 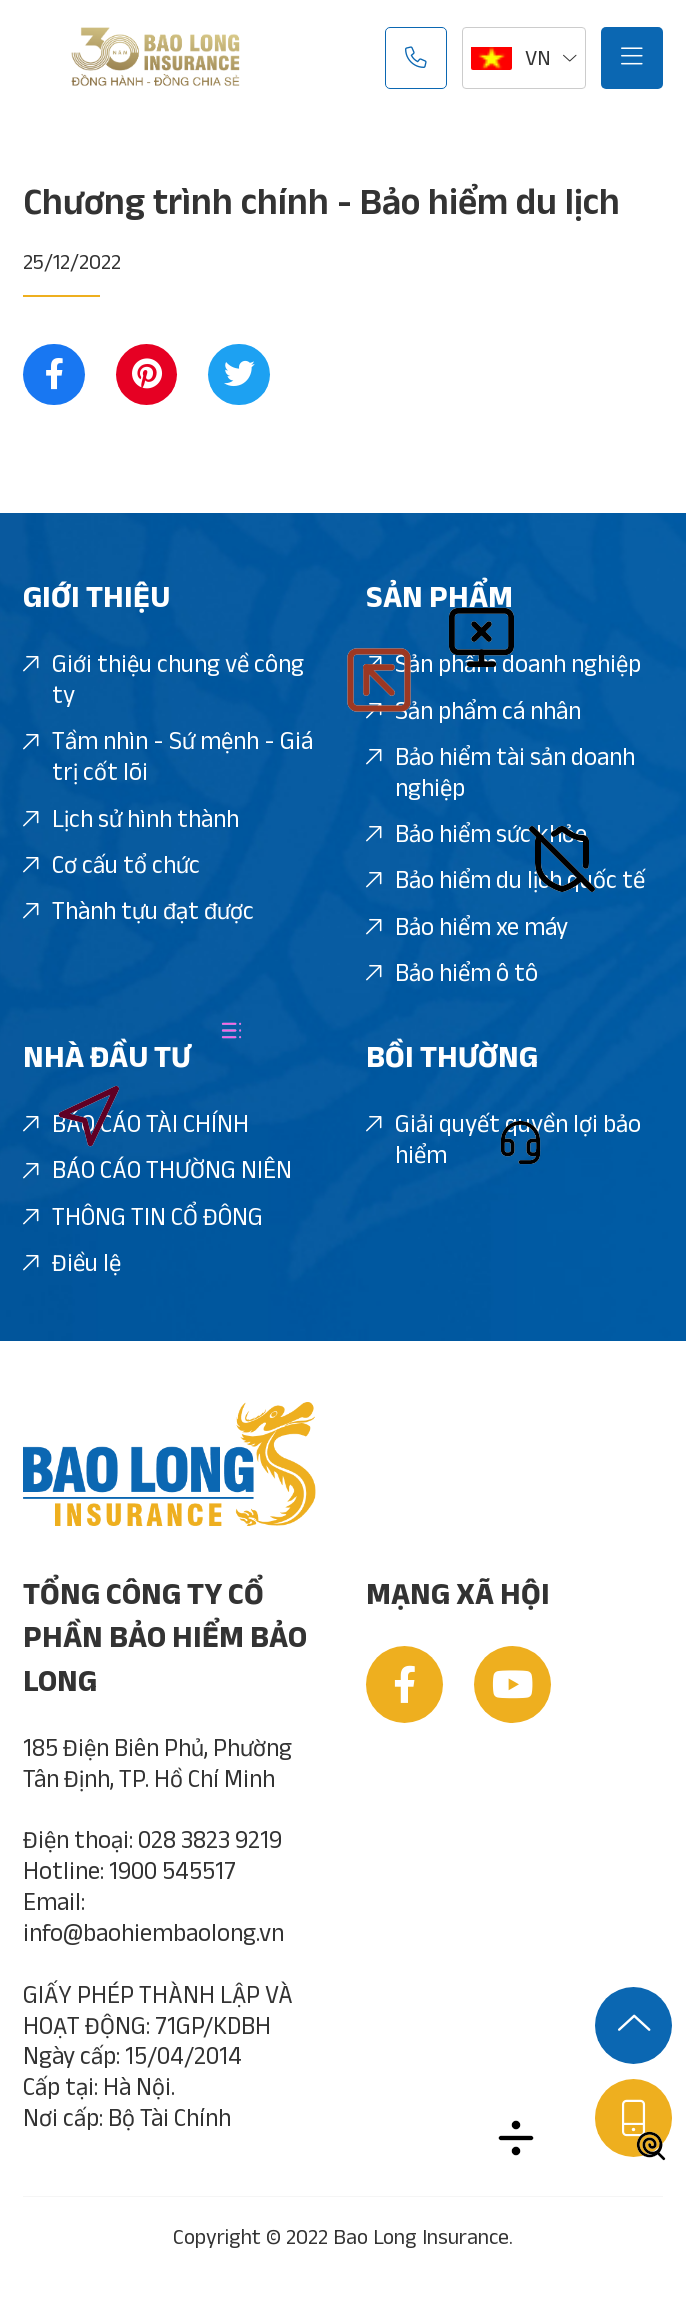 I want to click on contact customer support, so click(x=520, y=1142).